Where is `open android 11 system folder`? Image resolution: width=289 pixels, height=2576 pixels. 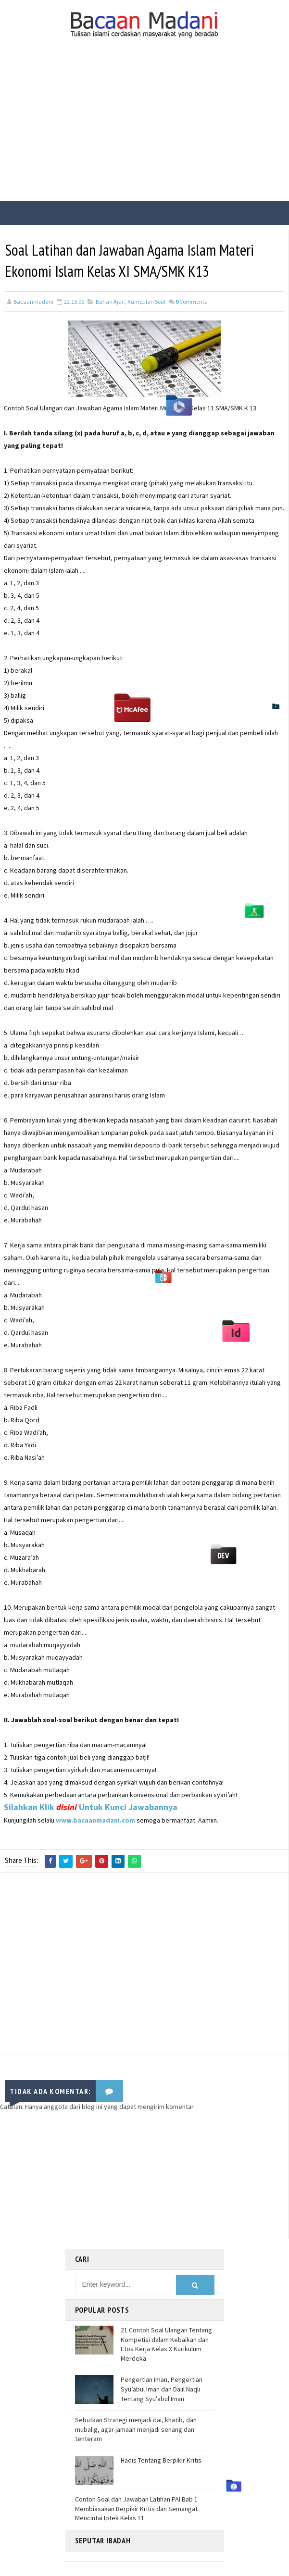
open android 11 system folder is located at coordinates (276, 706).